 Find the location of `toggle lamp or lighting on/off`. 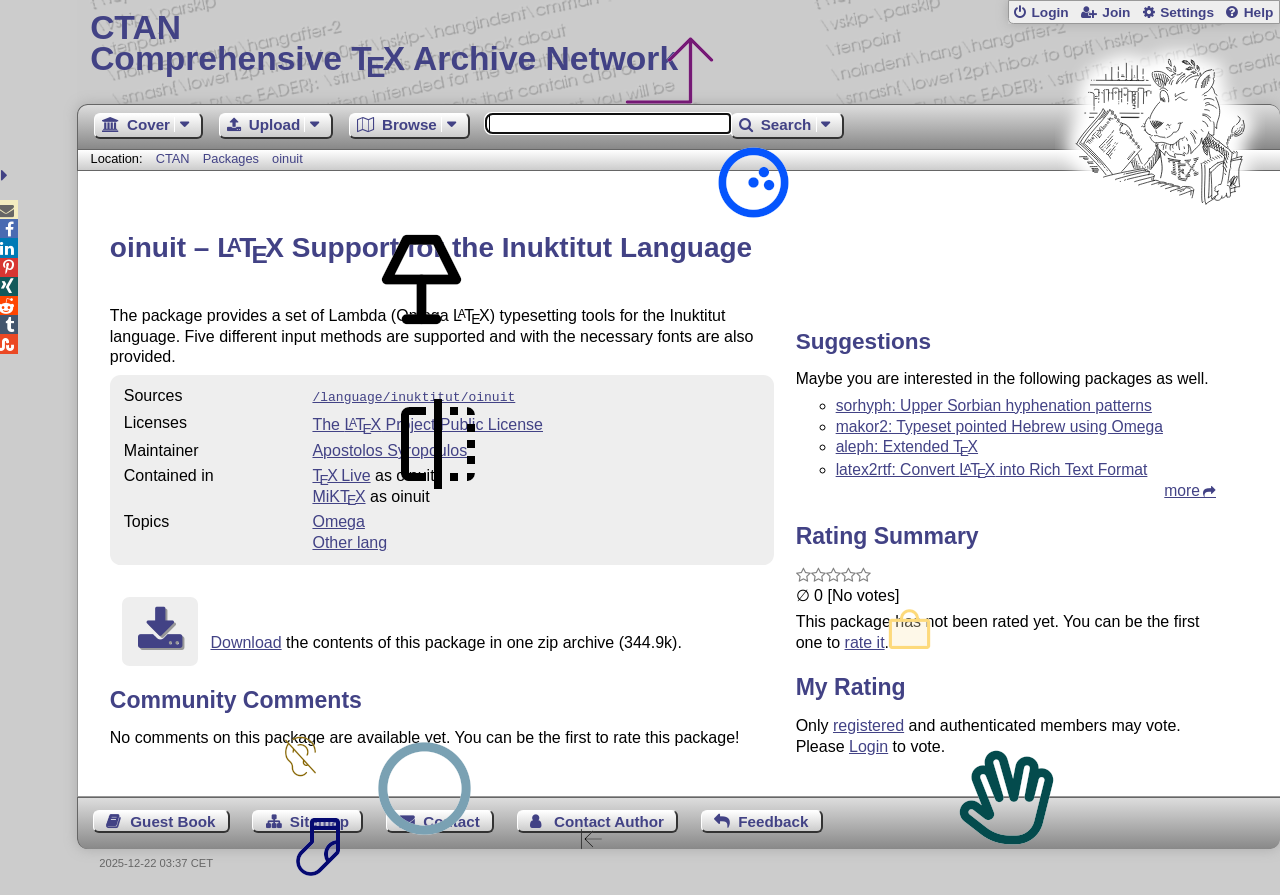

toggle lamp or lighting on/off is located at coordinates (421, 279).